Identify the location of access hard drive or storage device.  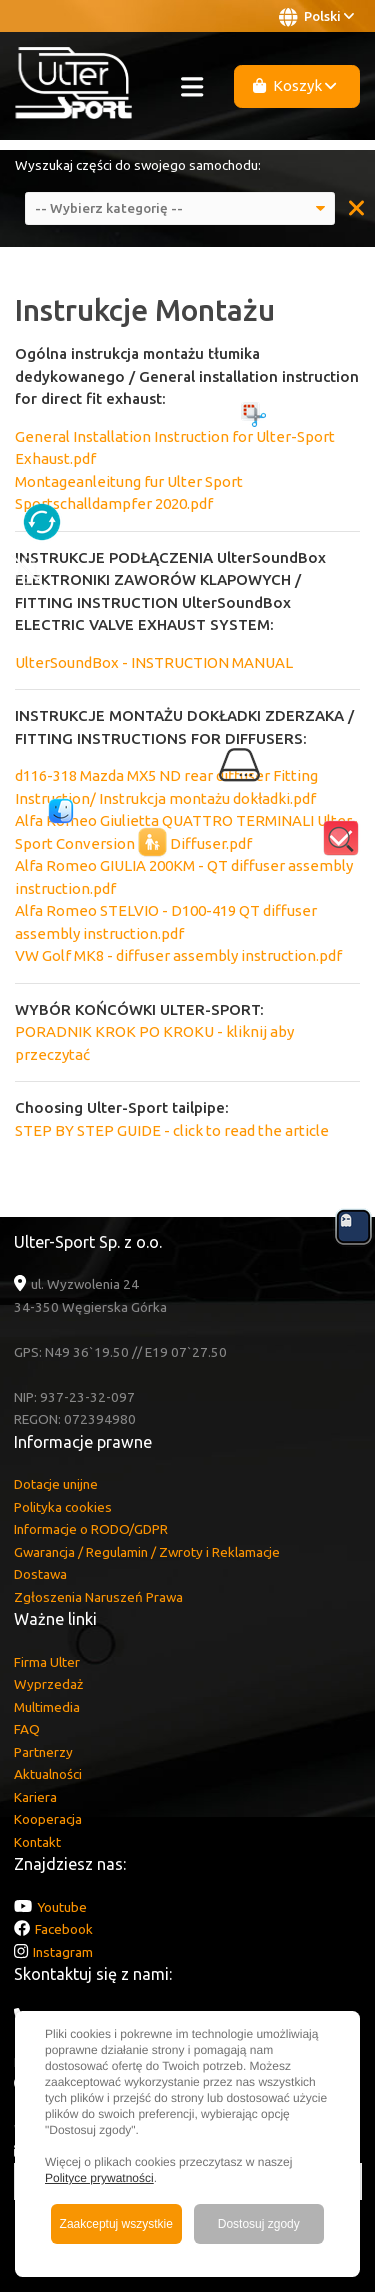
(239, 763).